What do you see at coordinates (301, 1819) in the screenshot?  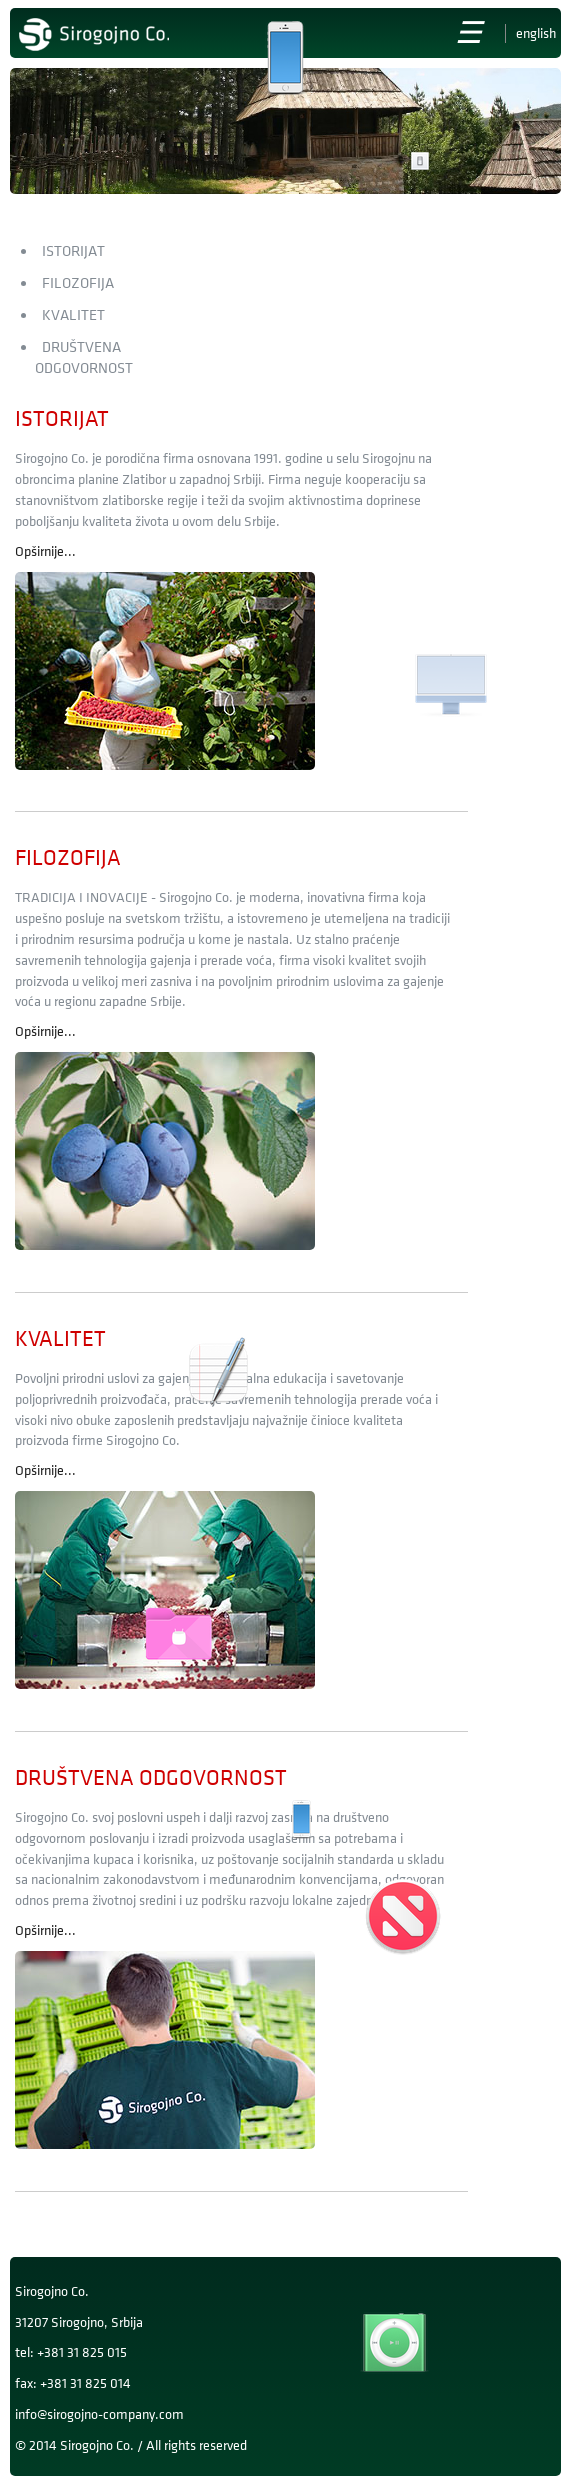 I see `connect or sync with iPhone device` at bounding box center [301, 1819].